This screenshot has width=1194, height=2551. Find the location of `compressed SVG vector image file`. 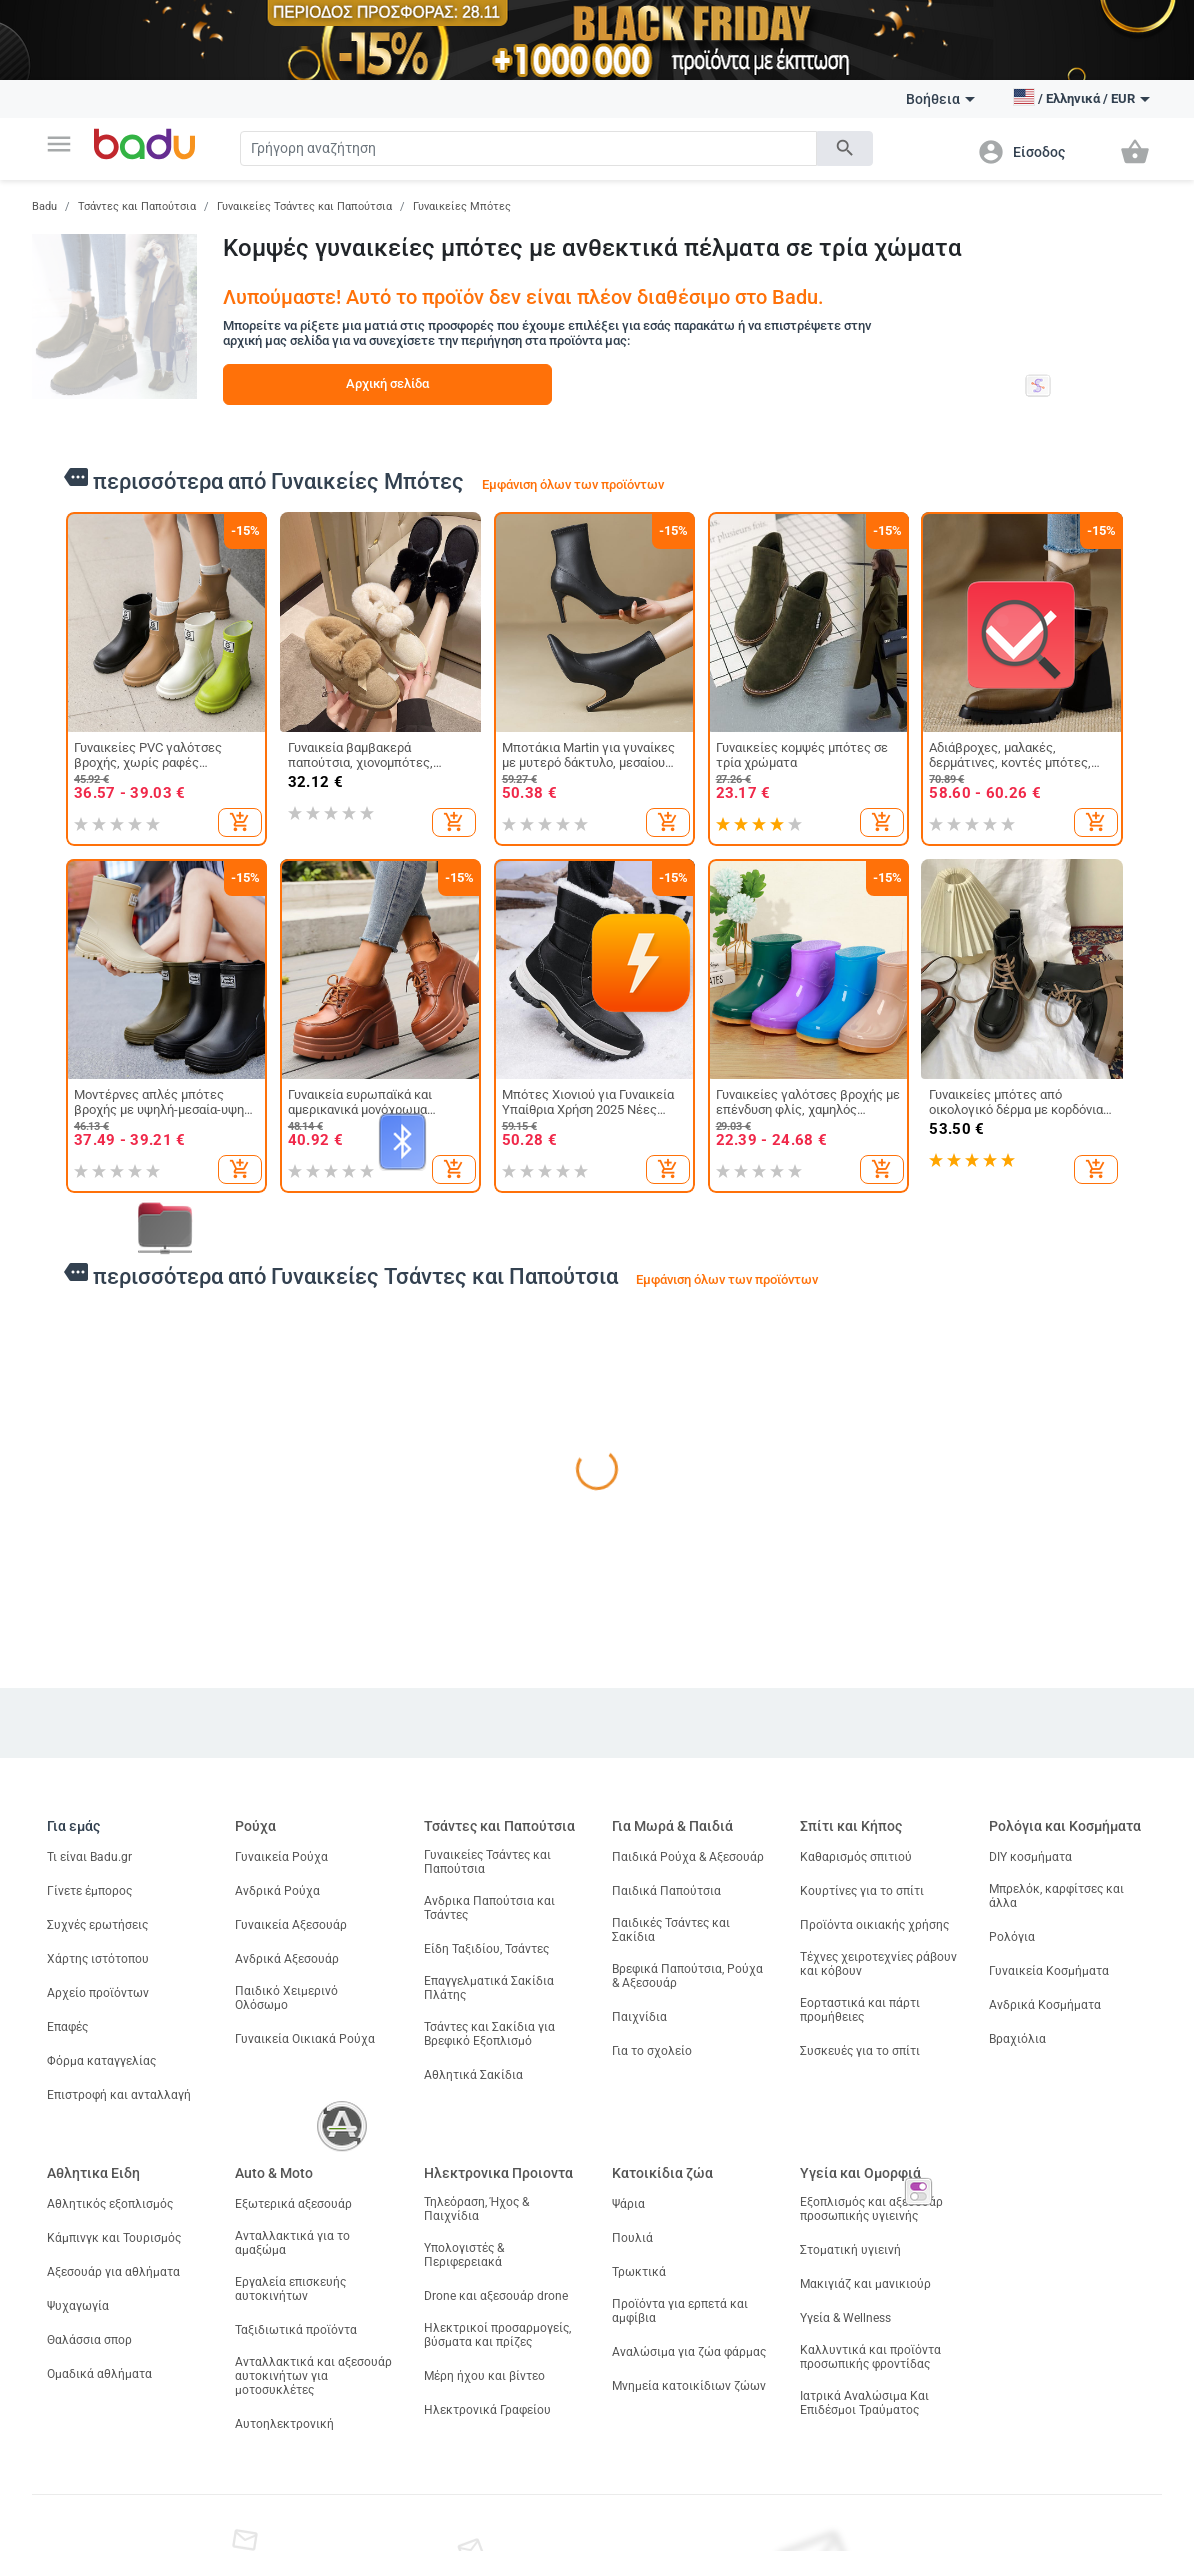

compressed SVG vector image file is located at coordinates (1038, 385).